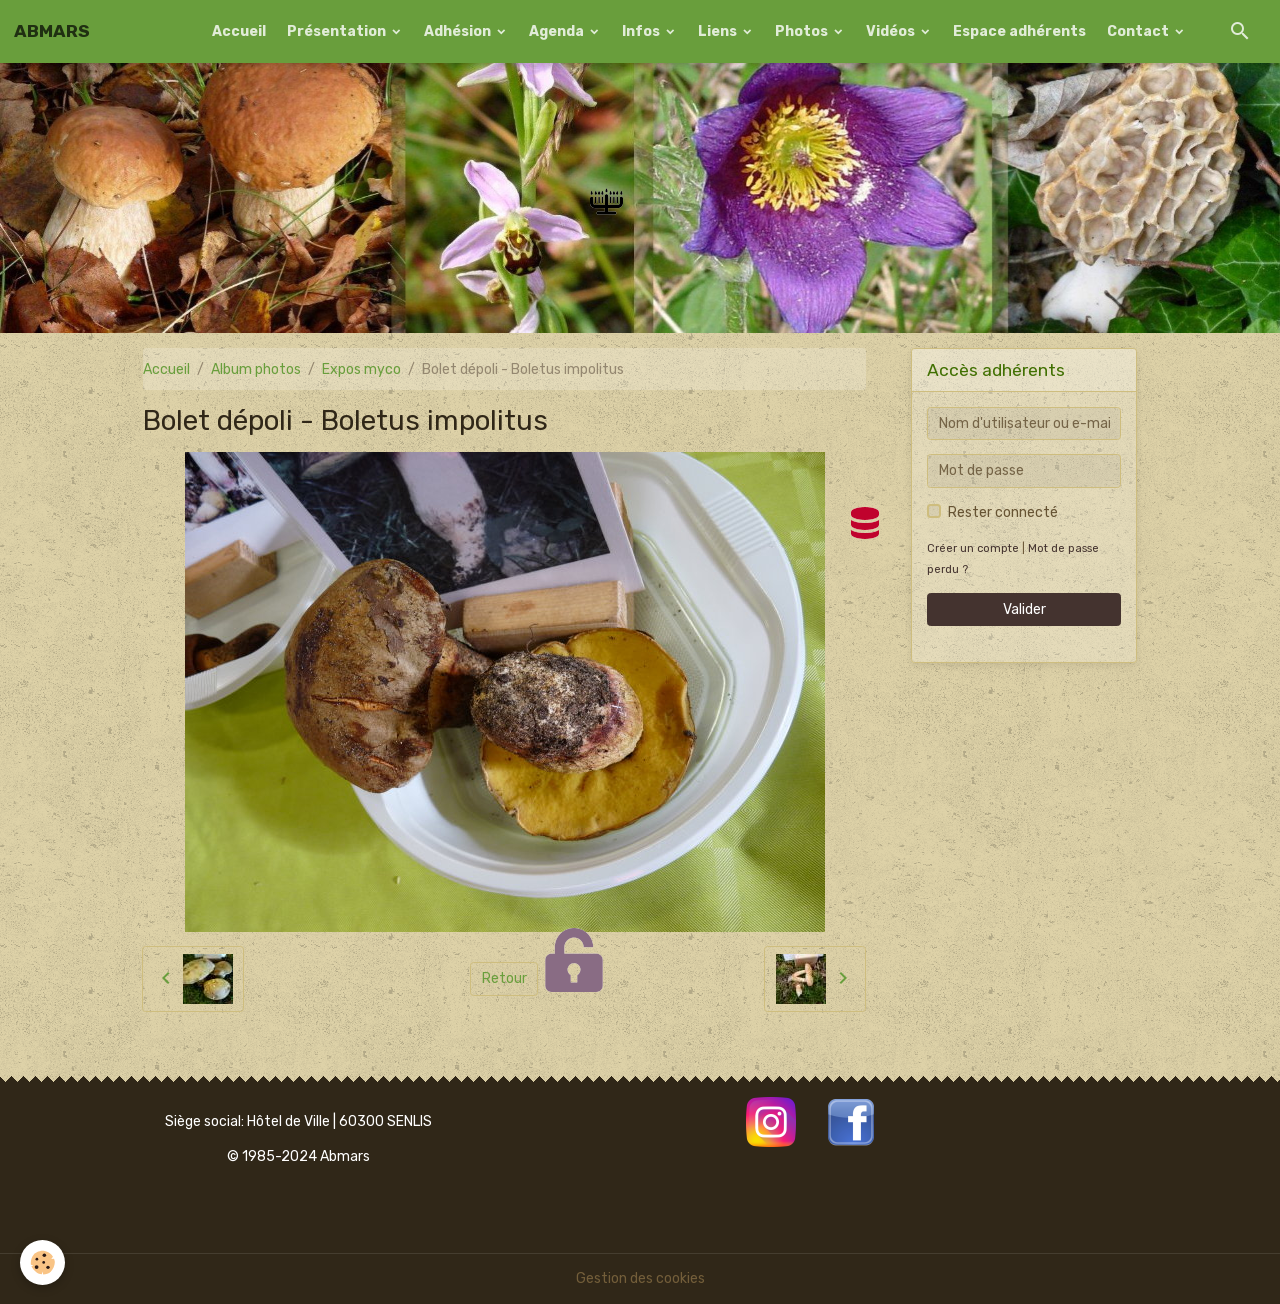 The width and height of the screenshot is (1280, 1304). I want to click on indicates Hanukkah-related content or events, so click(606, 201).